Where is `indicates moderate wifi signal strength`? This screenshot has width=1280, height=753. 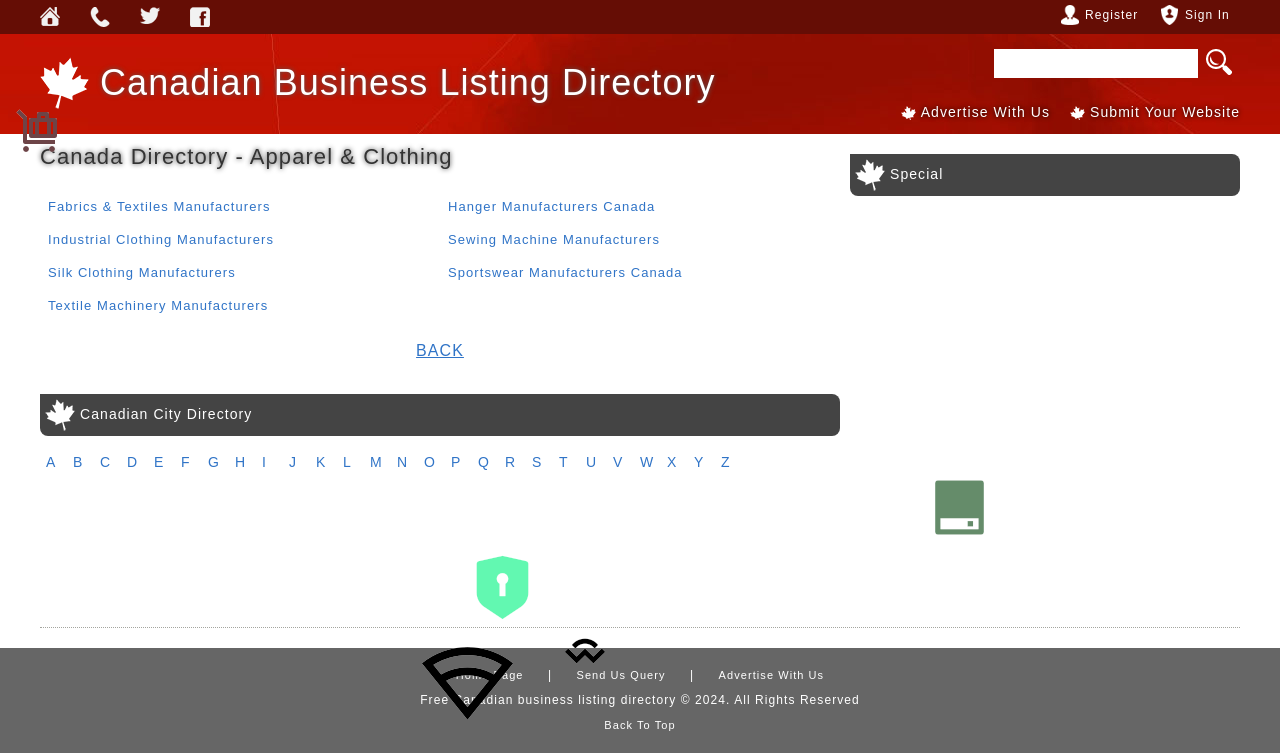 indicates moderate wifi signal strength is located at coordinates (467, 683).